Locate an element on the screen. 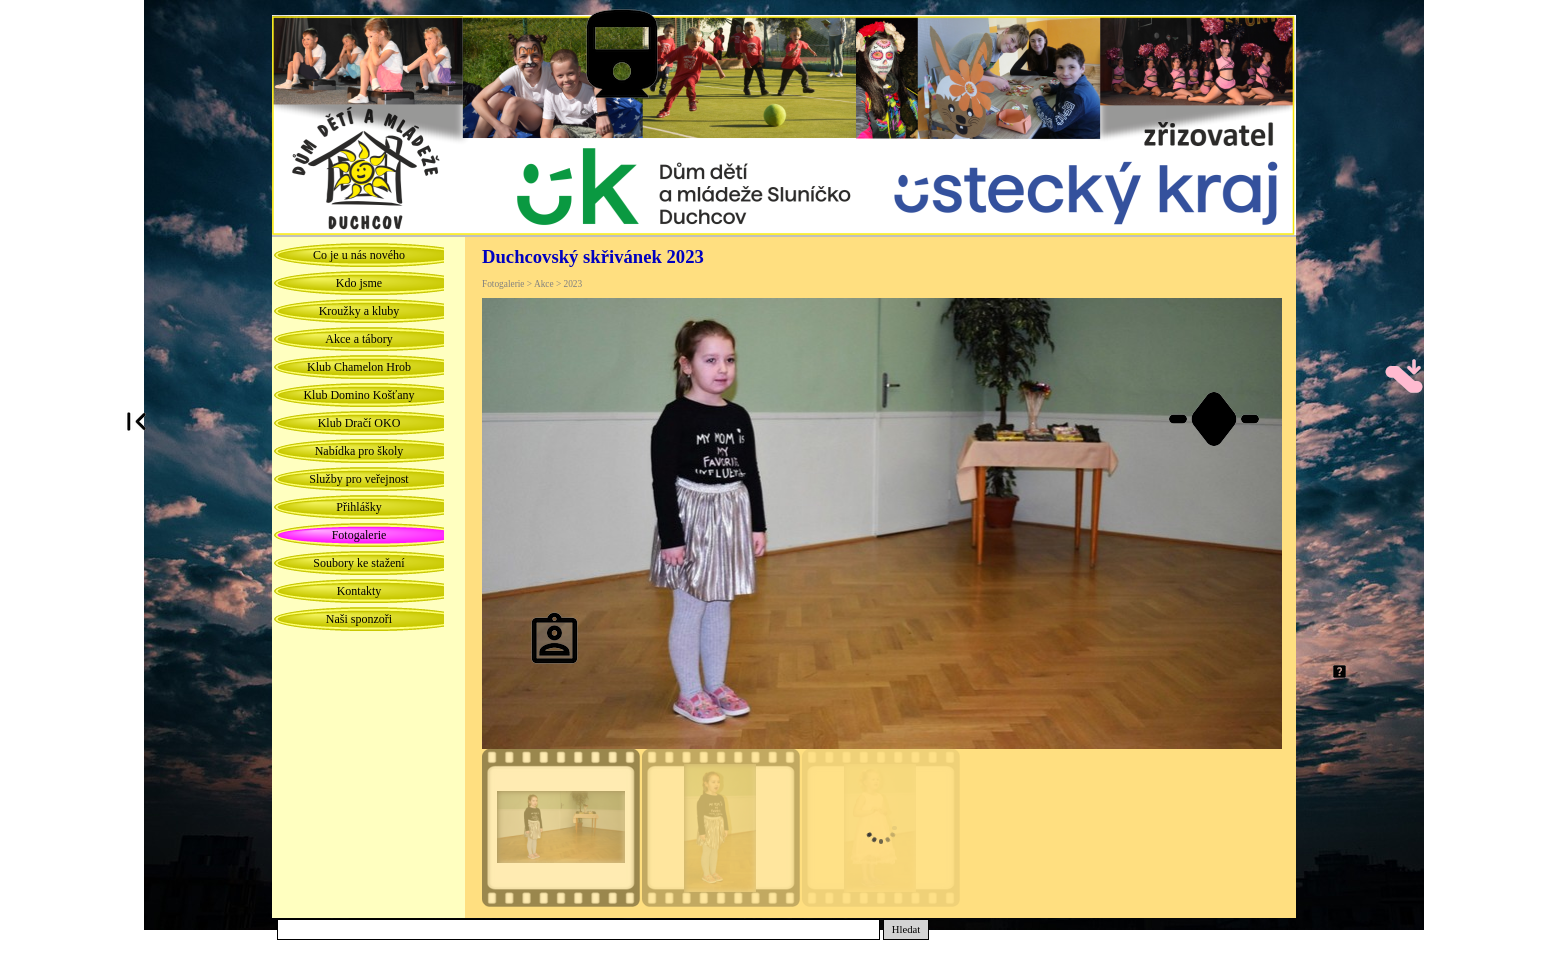 The height and width of the screenshot is (958, 1568). indicates escalator going down is located at coordinates (1404, 376).